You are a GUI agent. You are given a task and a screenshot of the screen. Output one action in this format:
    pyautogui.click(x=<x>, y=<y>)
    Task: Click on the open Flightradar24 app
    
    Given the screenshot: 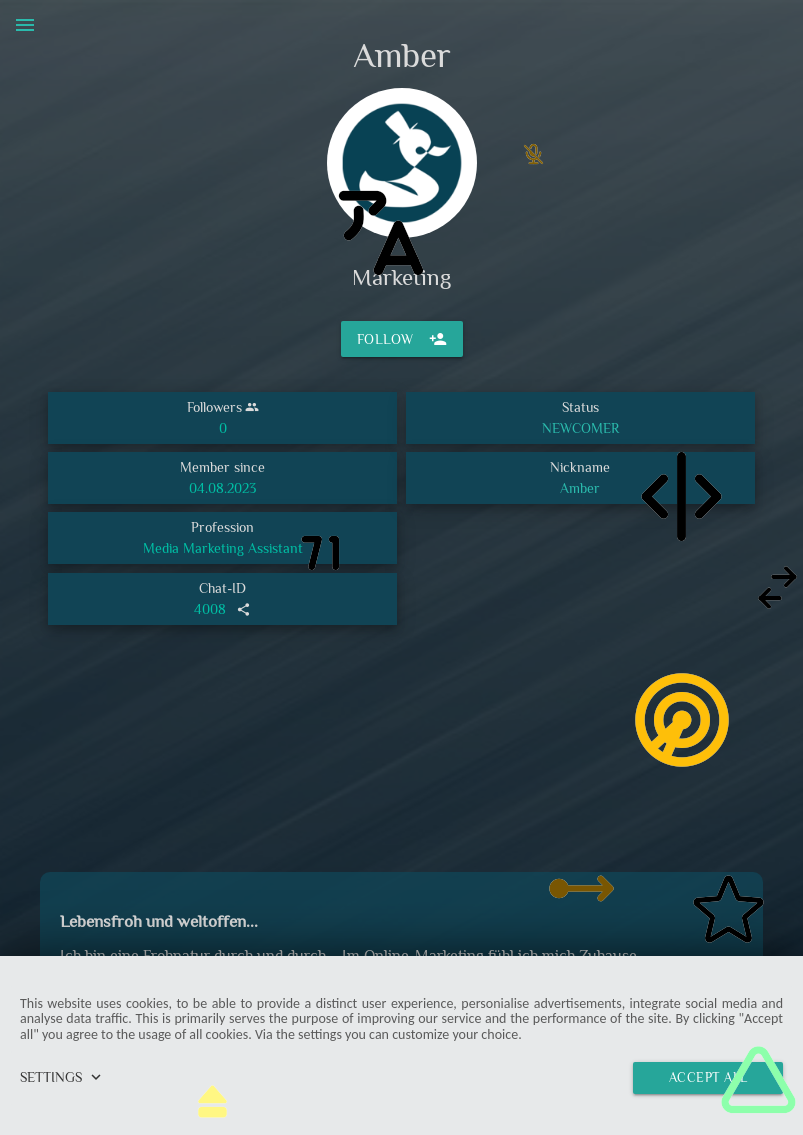 What is the action you would take?
    pyautogui.click(x=682, y=720)
    